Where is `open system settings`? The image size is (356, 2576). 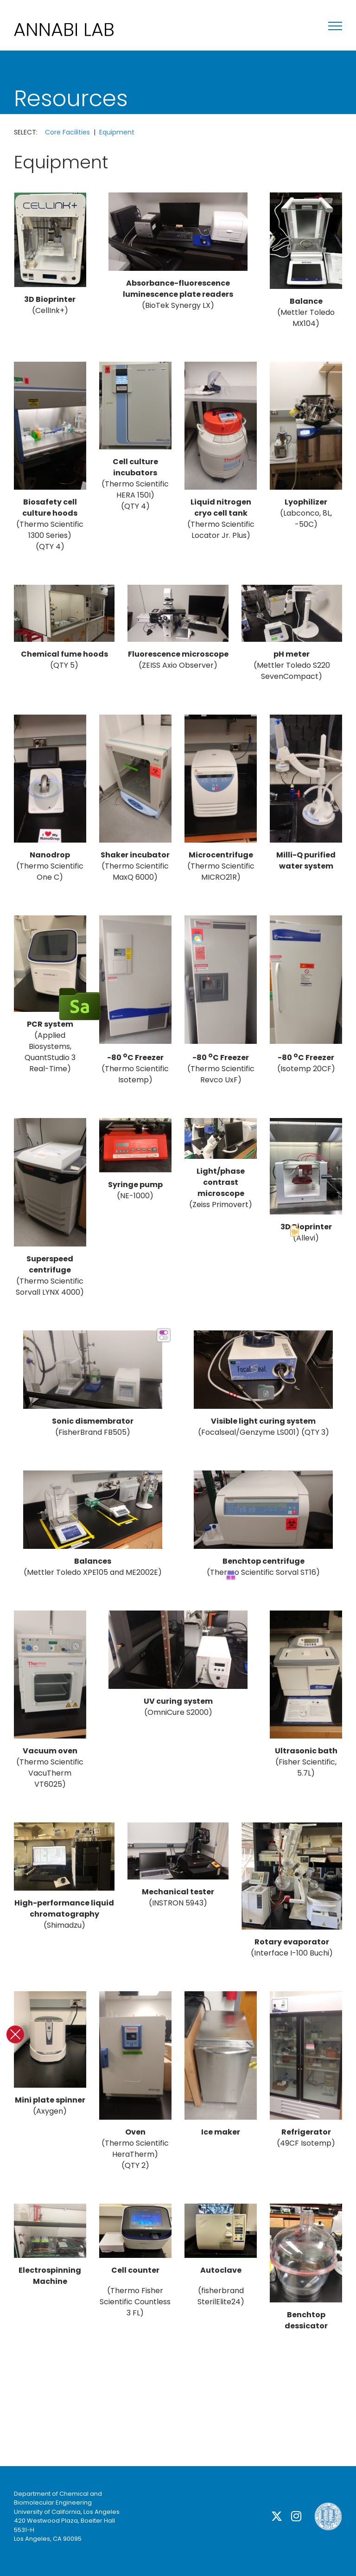
open system settings is located at coordinates (164, 1335).